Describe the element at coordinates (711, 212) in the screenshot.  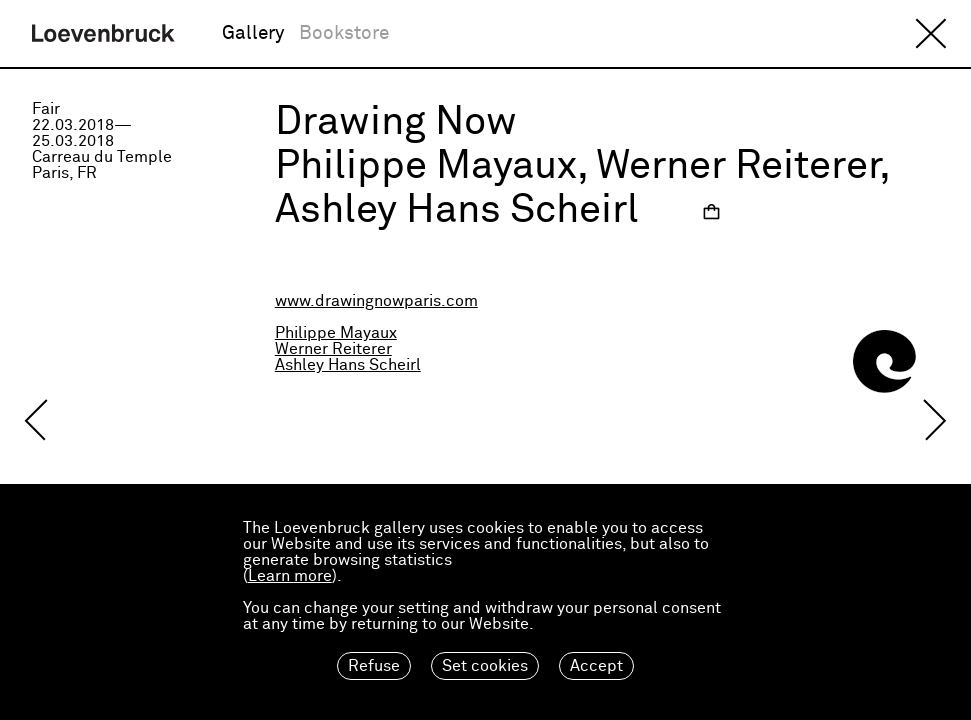
I see `view your shopping bag` at that location.